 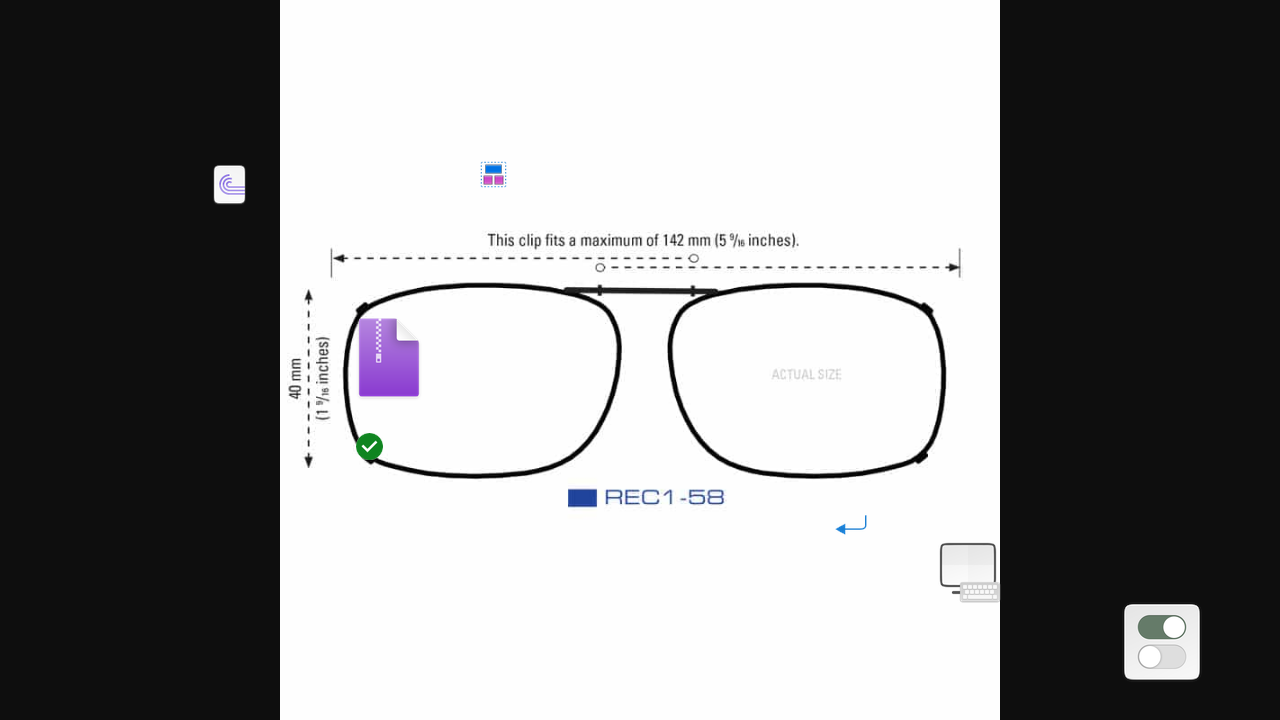 What do you see at coordinates (229, 184) in the screenshot?
I see `indicates a bittorrent torrent file` at bounding box center [229, 184].